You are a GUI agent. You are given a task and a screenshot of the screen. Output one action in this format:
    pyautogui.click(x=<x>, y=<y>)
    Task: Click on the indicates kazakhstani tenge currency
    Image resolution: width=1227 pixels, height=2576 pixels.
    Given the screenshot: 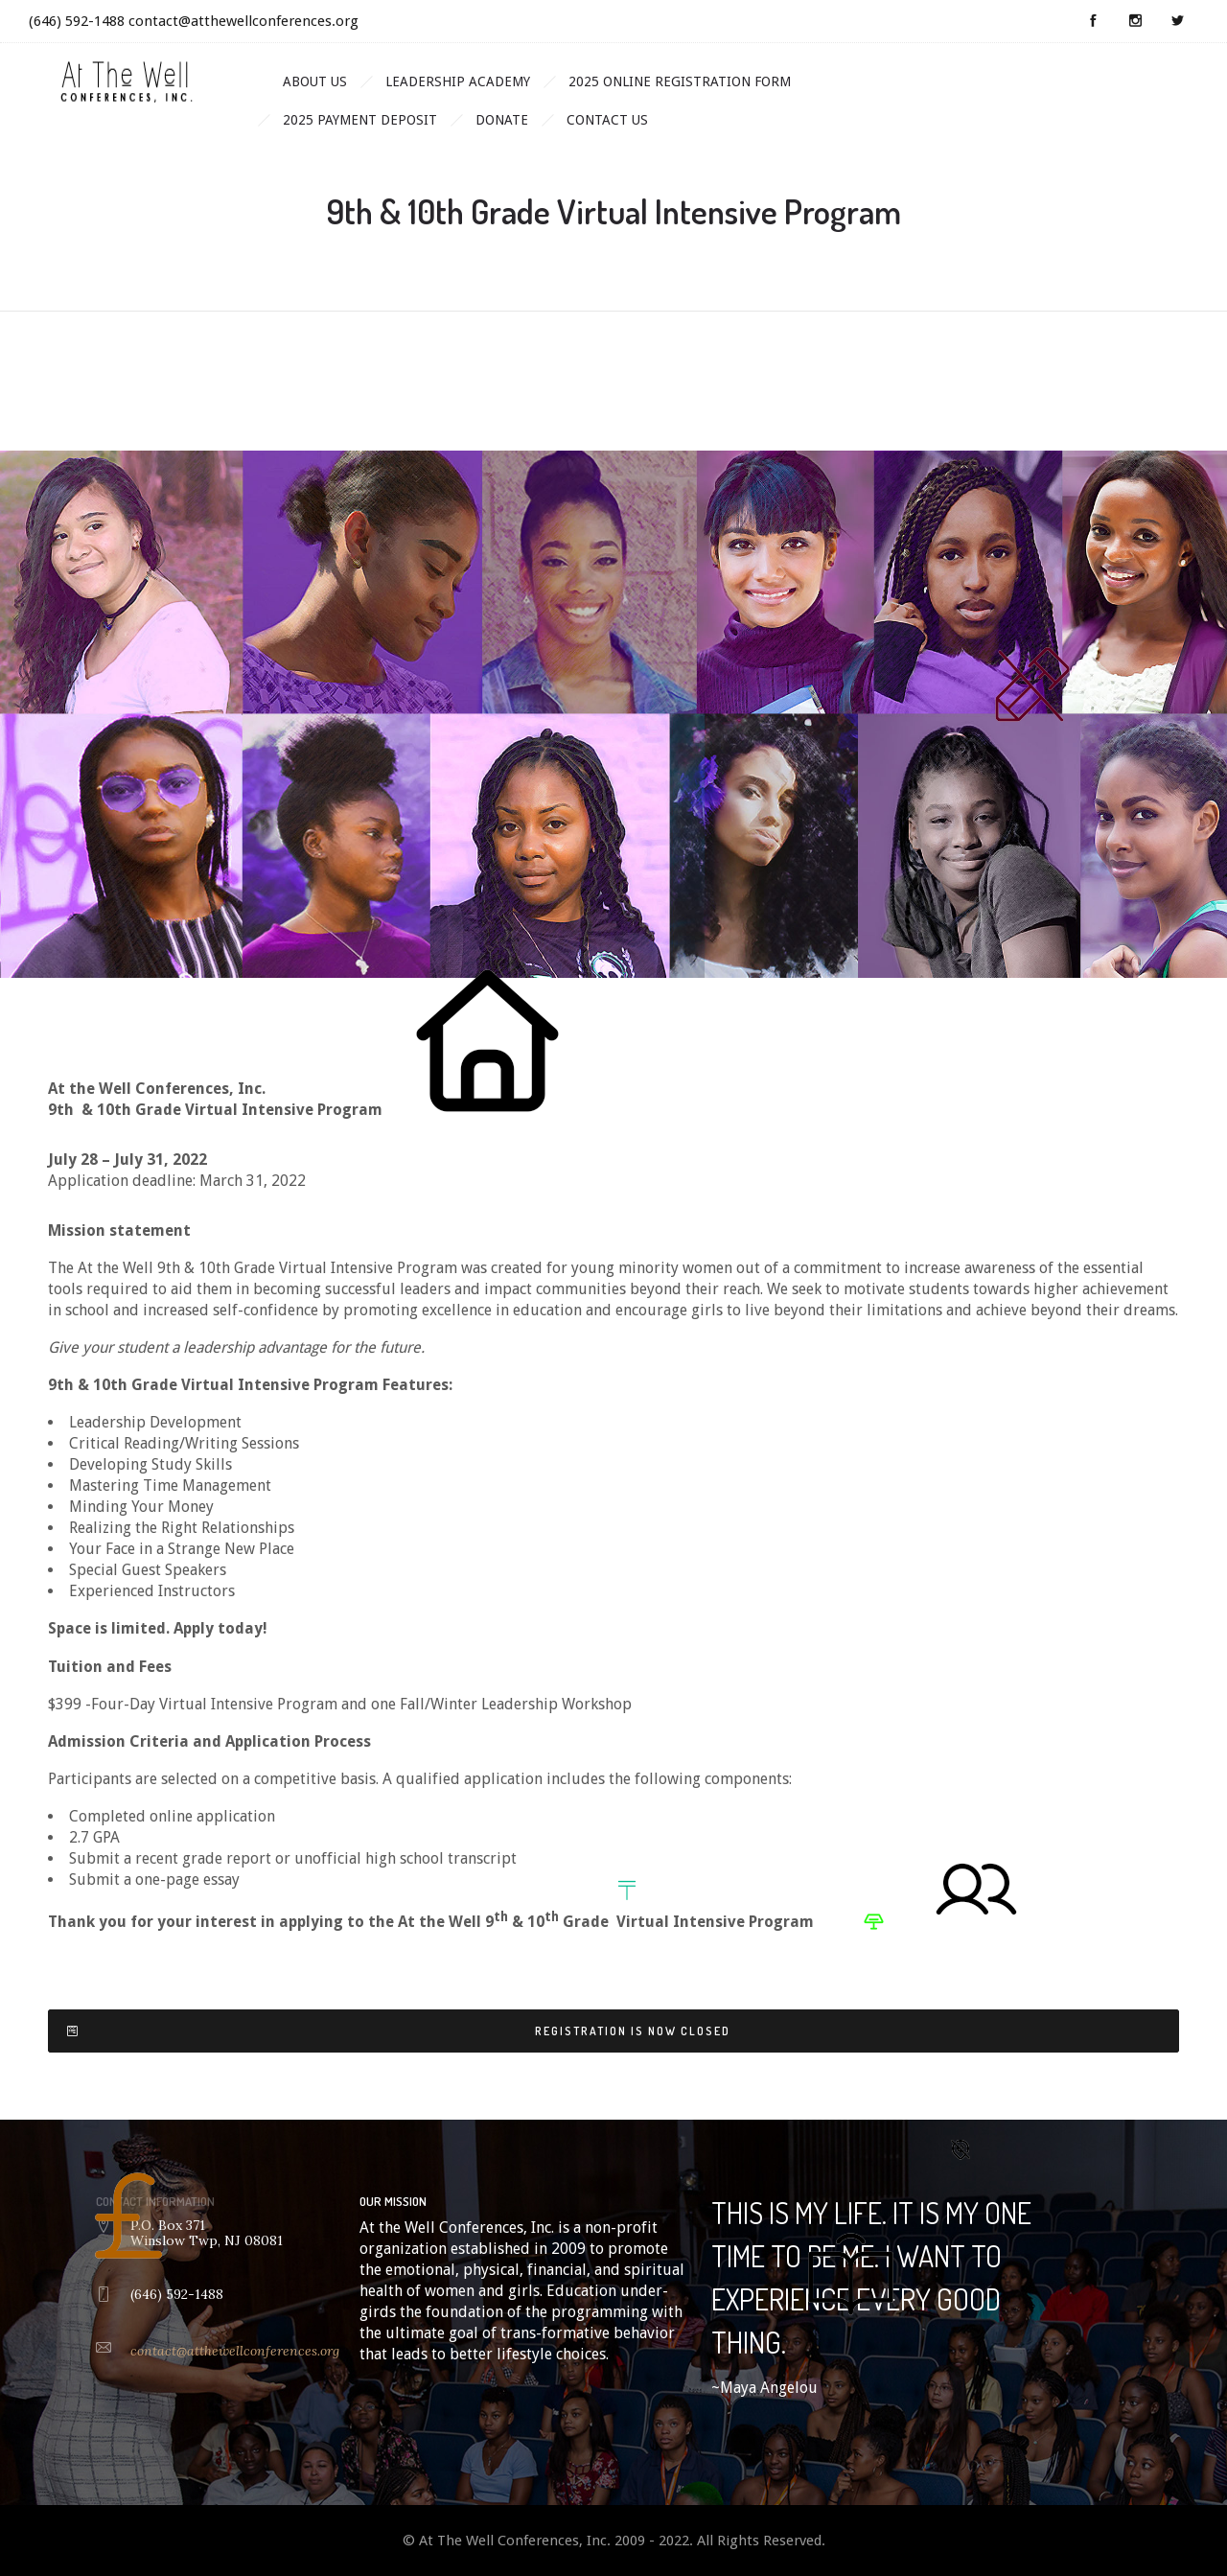 What is the action you would take?
    pyautogui.click(x=627, y=1890)
    